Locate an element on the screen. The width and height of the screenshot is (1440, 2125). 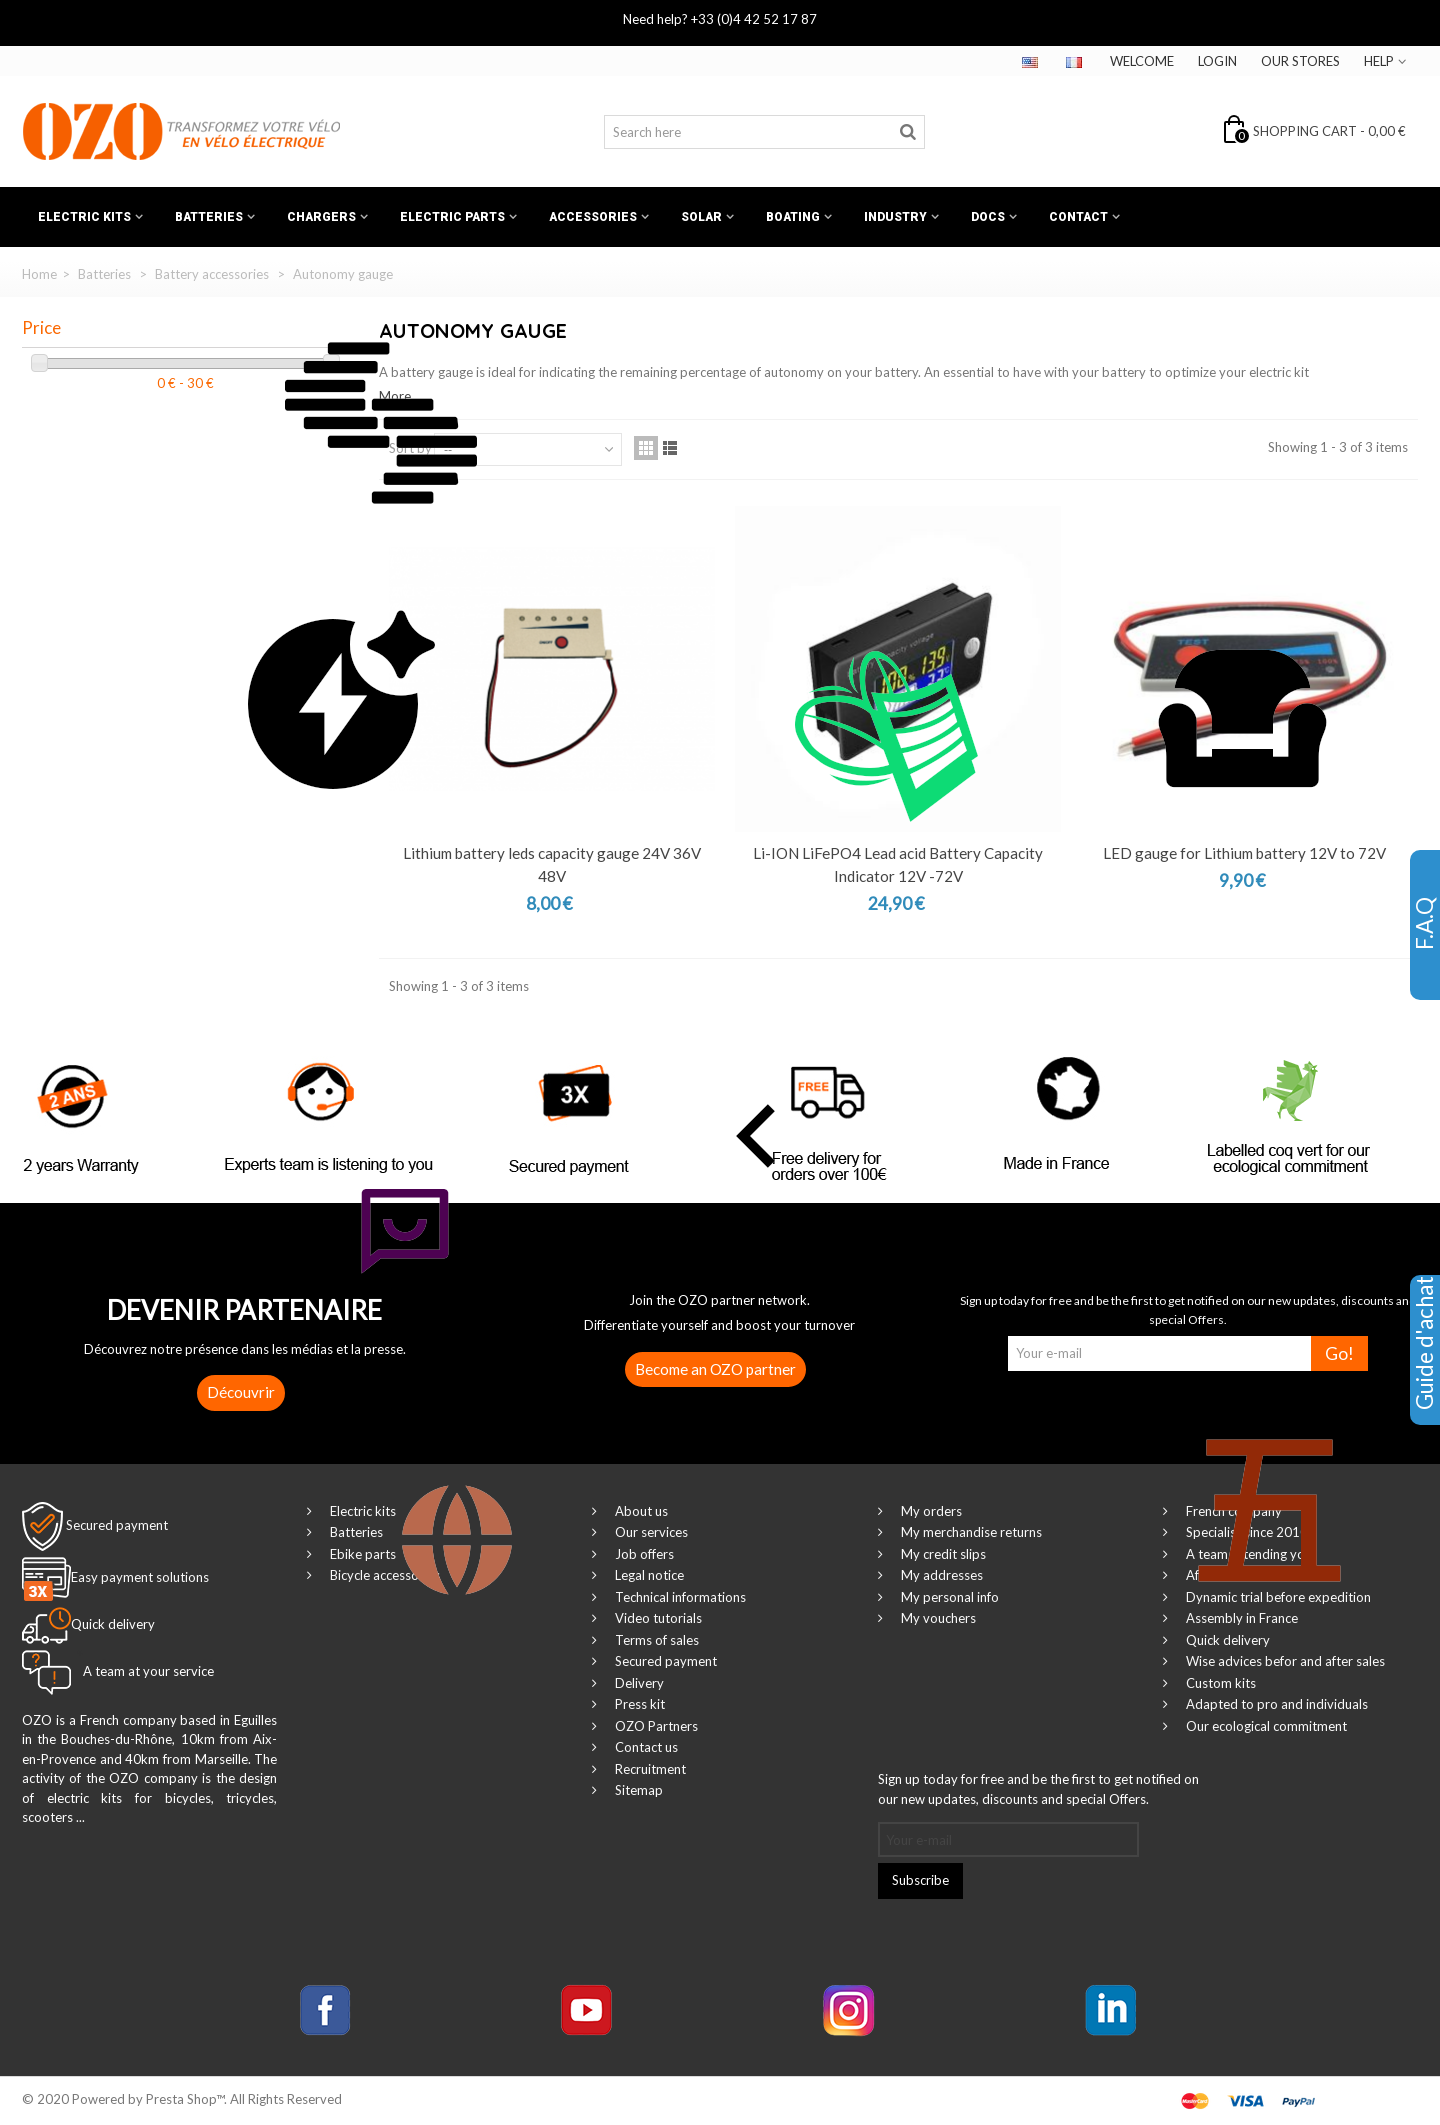
browse furniture or home decor items is located at coordinates (1242, 718).